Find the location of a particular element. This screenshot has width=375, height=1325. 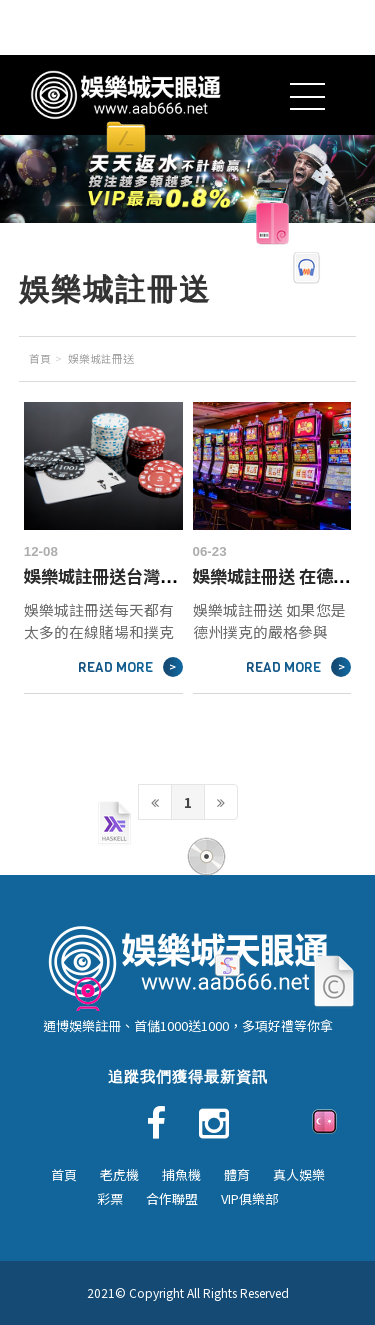

a debian software package file ready for installation is located at coordinates (272, 223).